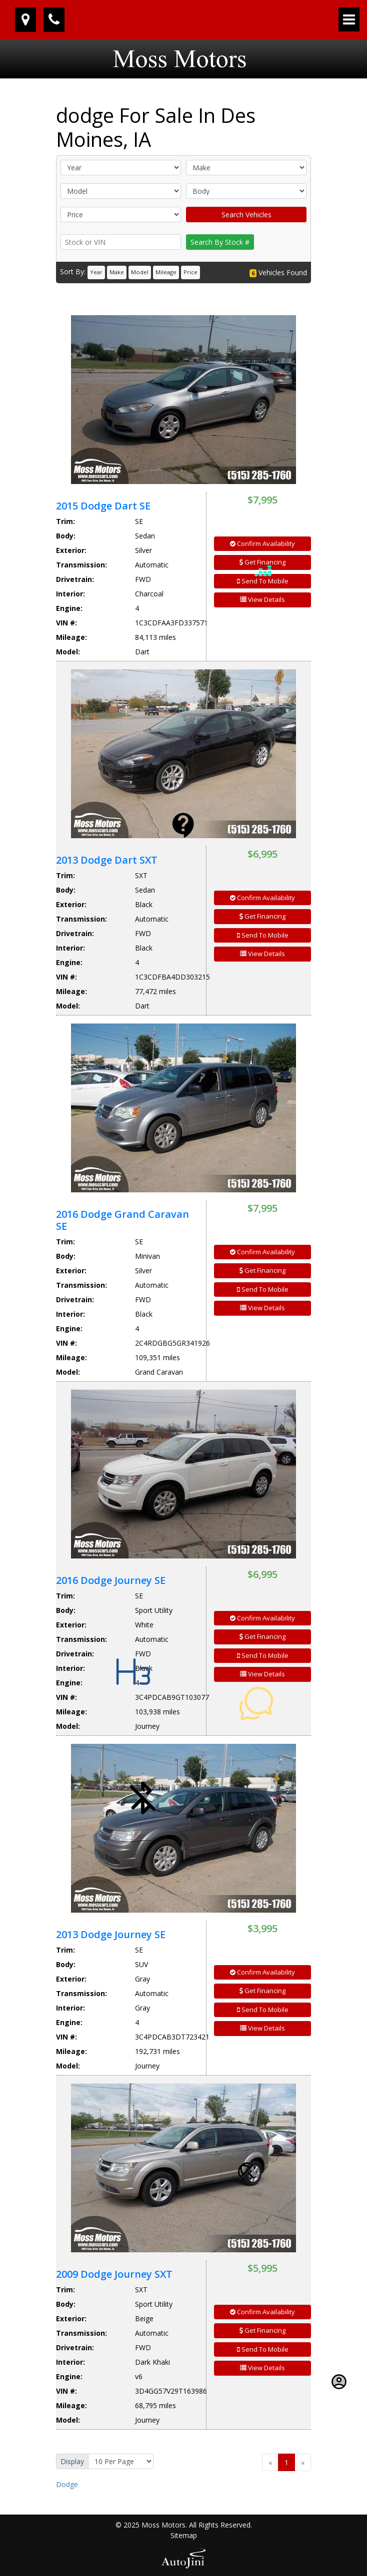 The height and width of the screenshot is (2576, 367). Describe the element at coordinates (246, 2170) in the screenshot. I see `access beach or resort amenities` at that location.